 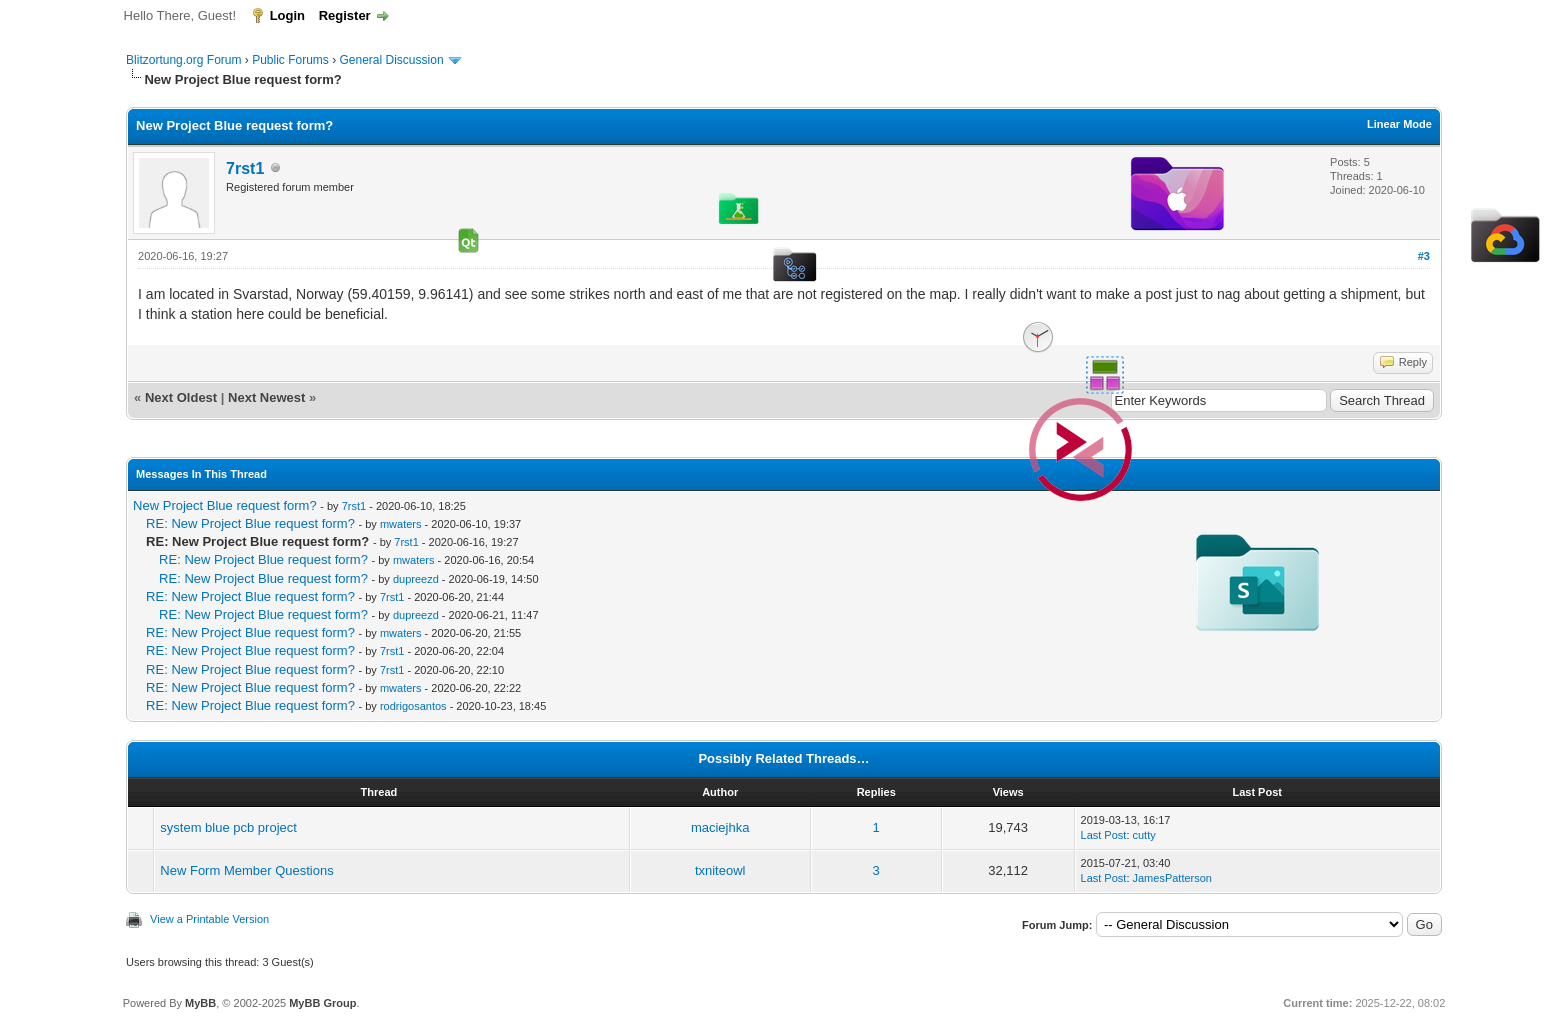 I want to click on open chemistry course materials folder, so click(x=738, y=209).